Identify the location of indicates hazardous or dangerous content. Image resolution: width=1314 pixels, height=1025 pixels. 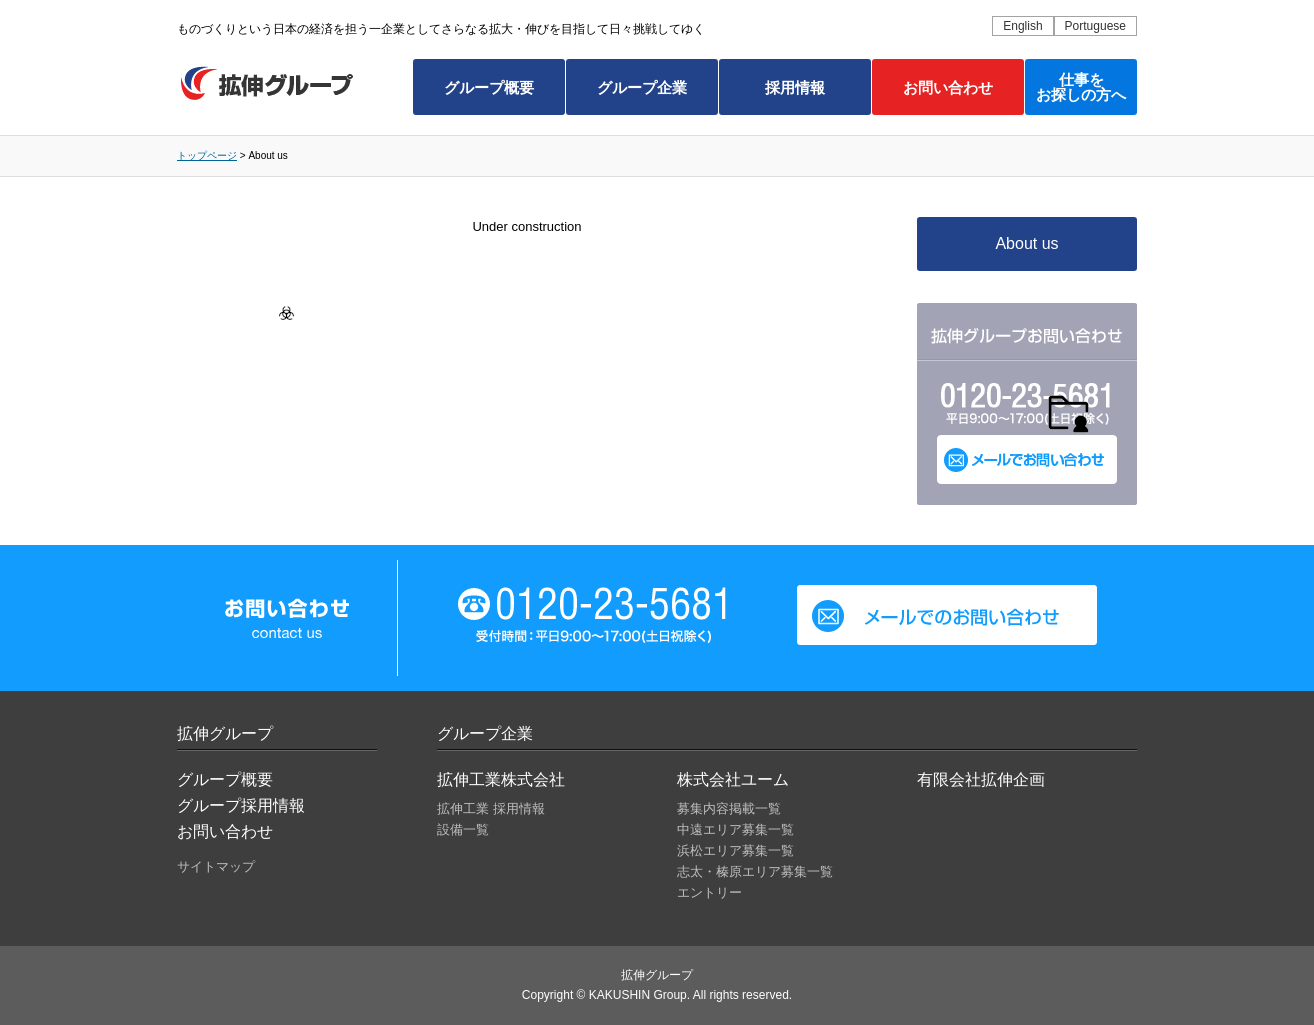
(286, 313).